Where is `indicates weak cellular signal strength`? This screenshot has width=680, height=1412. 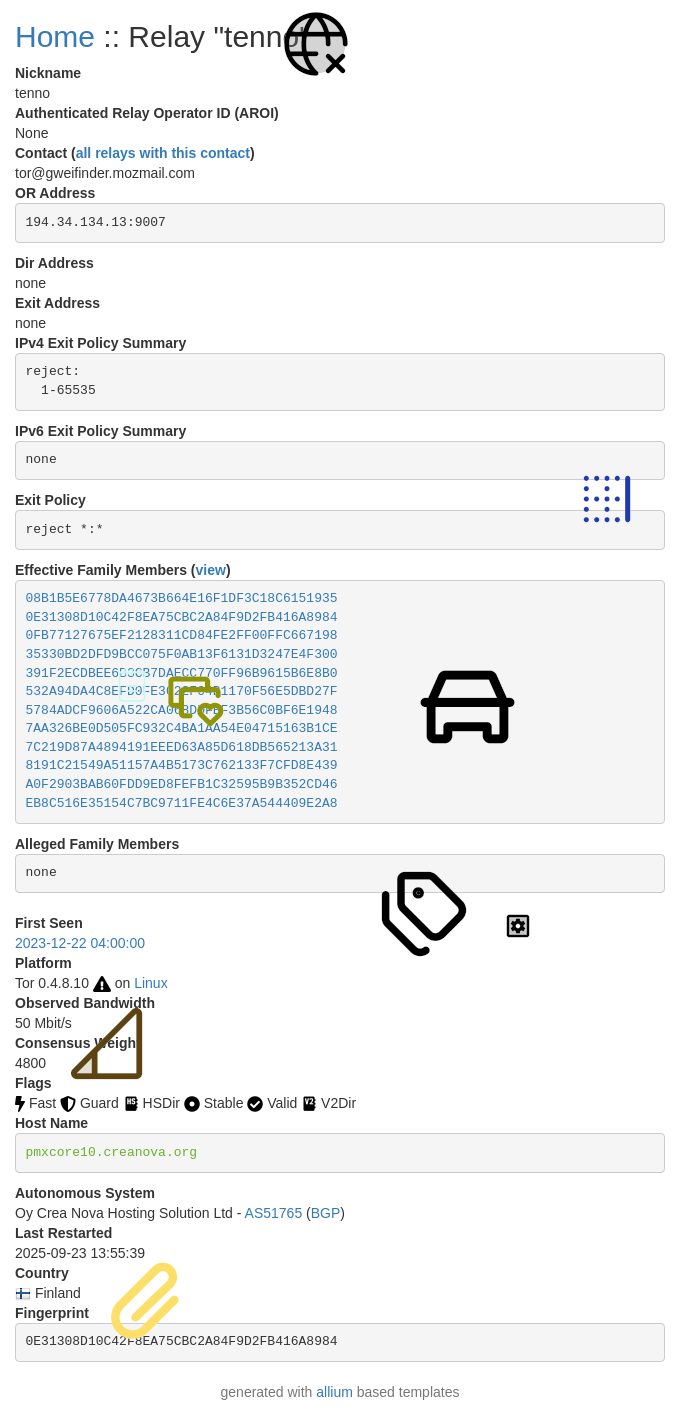
indicates weak cellular signal strength is located at coordinates (112, 1046).